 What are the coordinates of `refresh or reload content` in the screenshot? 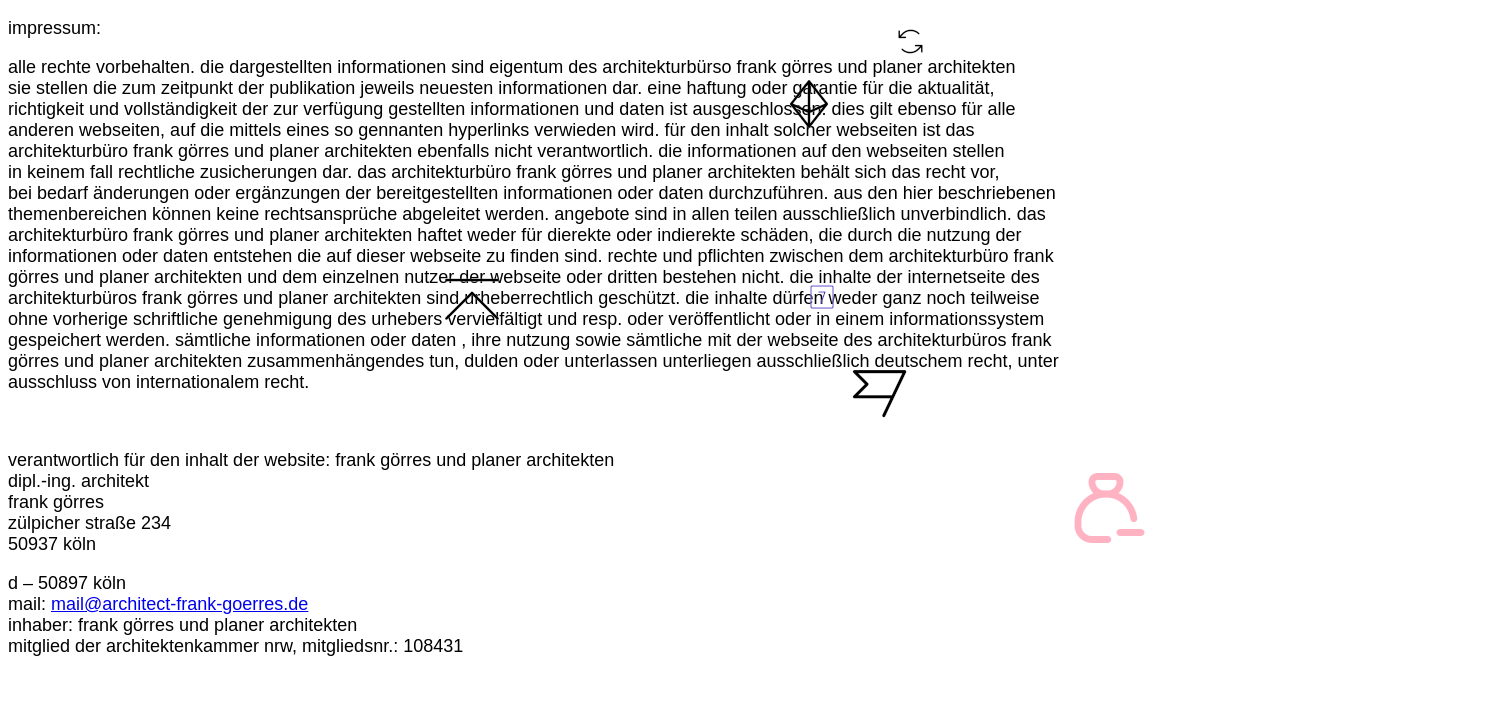 It's located at (910, 41).